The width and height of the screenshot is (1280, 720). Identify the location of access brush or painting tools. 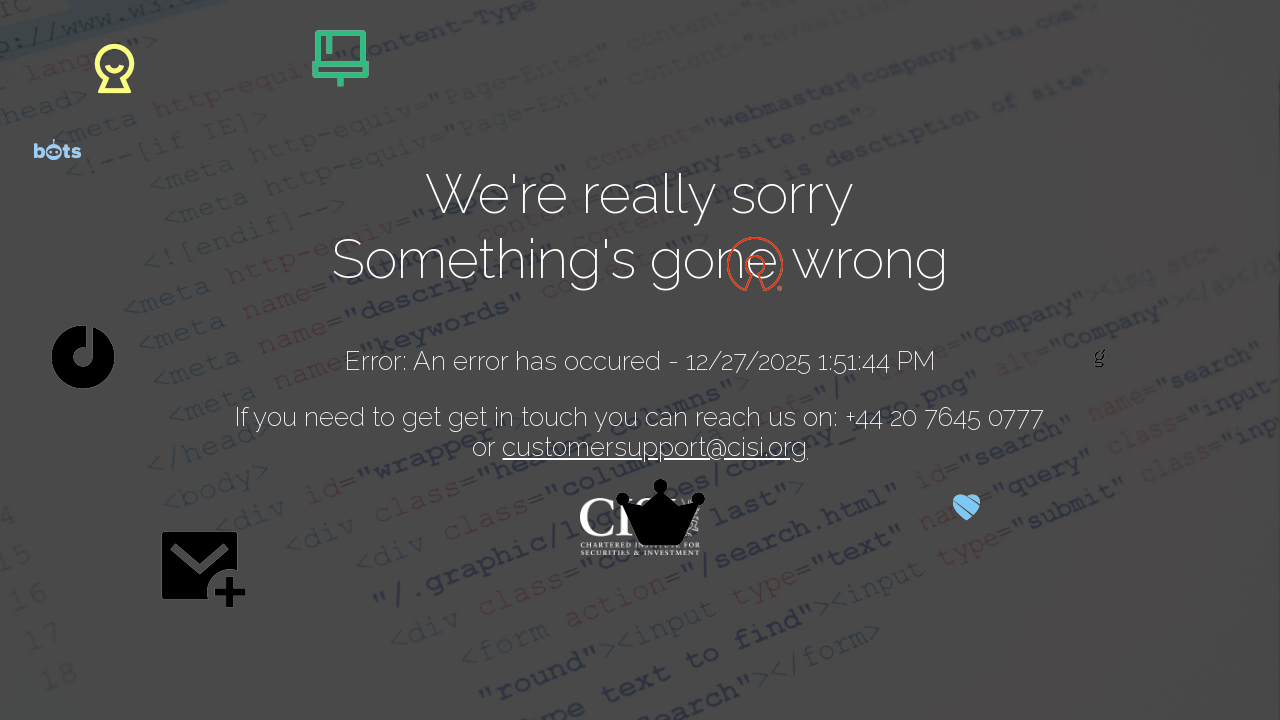
(340, 55).